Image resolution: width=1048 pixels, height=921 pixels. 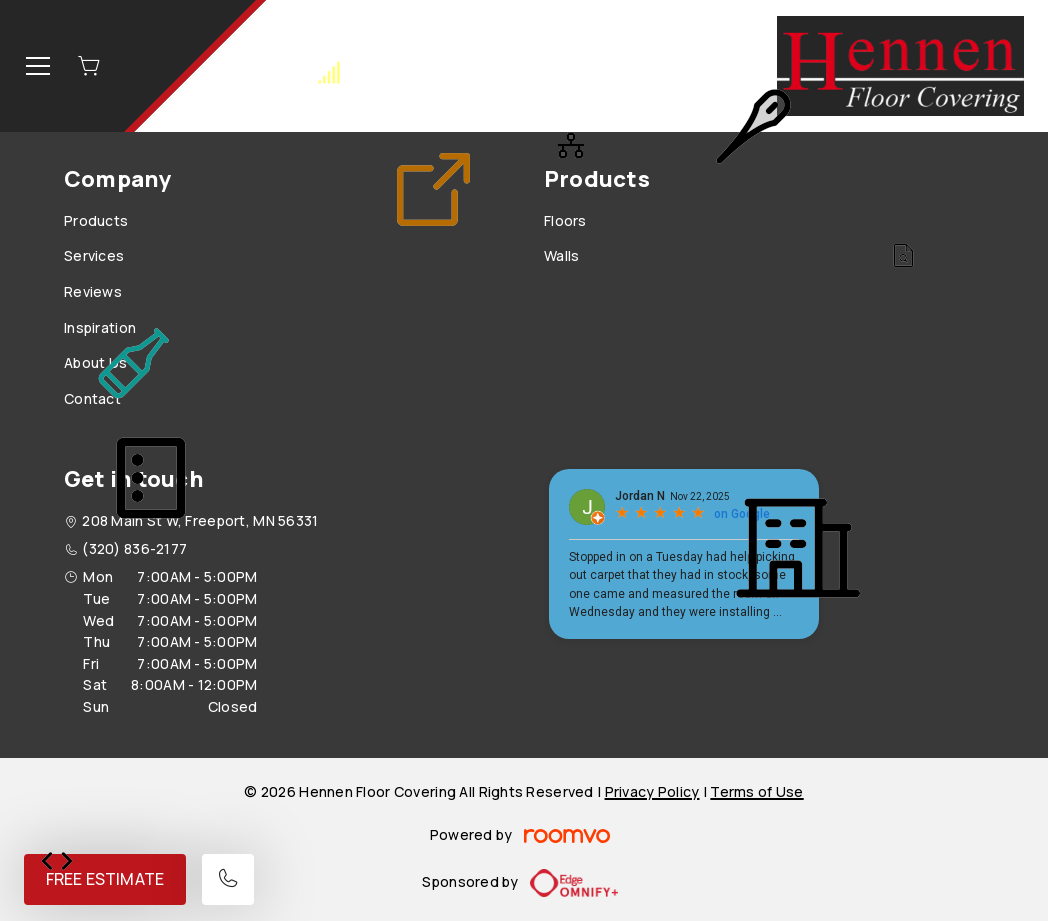 What do you see at coordinates (57, 861) in the screenshot?
I see `view or edit source code` at bounding box center [57, 861].